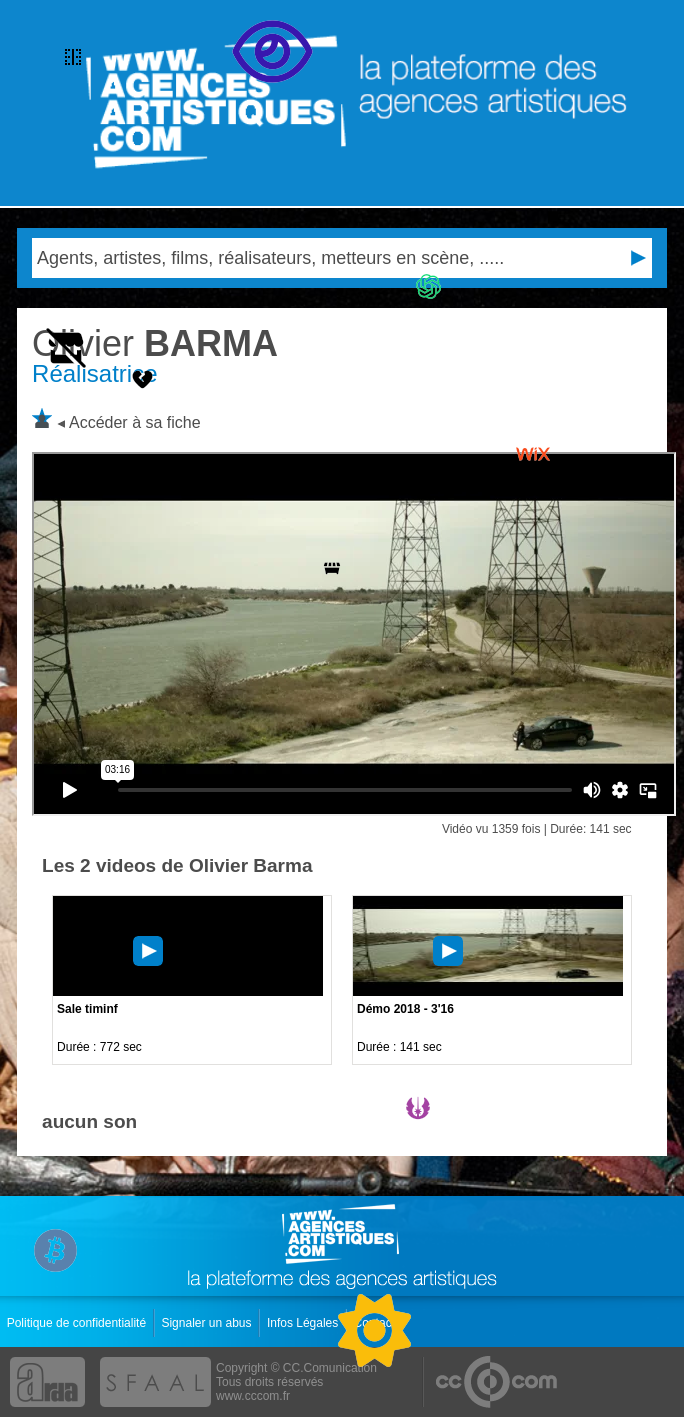 This screenshot has height=1417, width=684. What do you see at coordinates (142, 379) in the screenshot?
I see `unlike or remove from favorites` at bounding box center [142, 379].